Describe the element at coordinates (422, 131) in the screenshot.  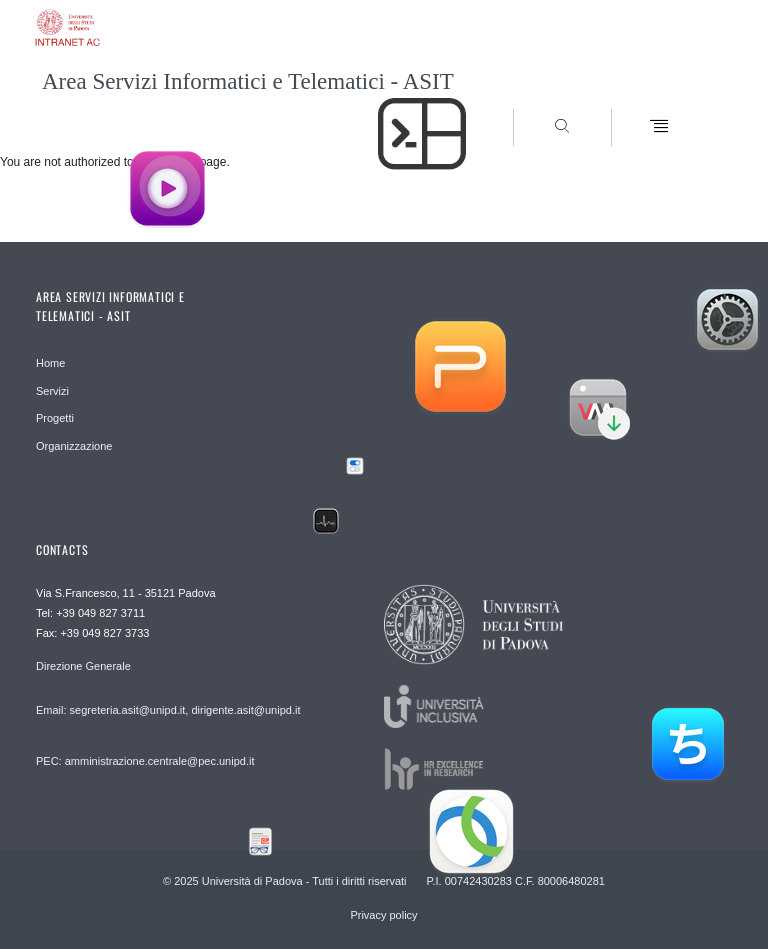
I see `open tilix terminal emulator` at that location.